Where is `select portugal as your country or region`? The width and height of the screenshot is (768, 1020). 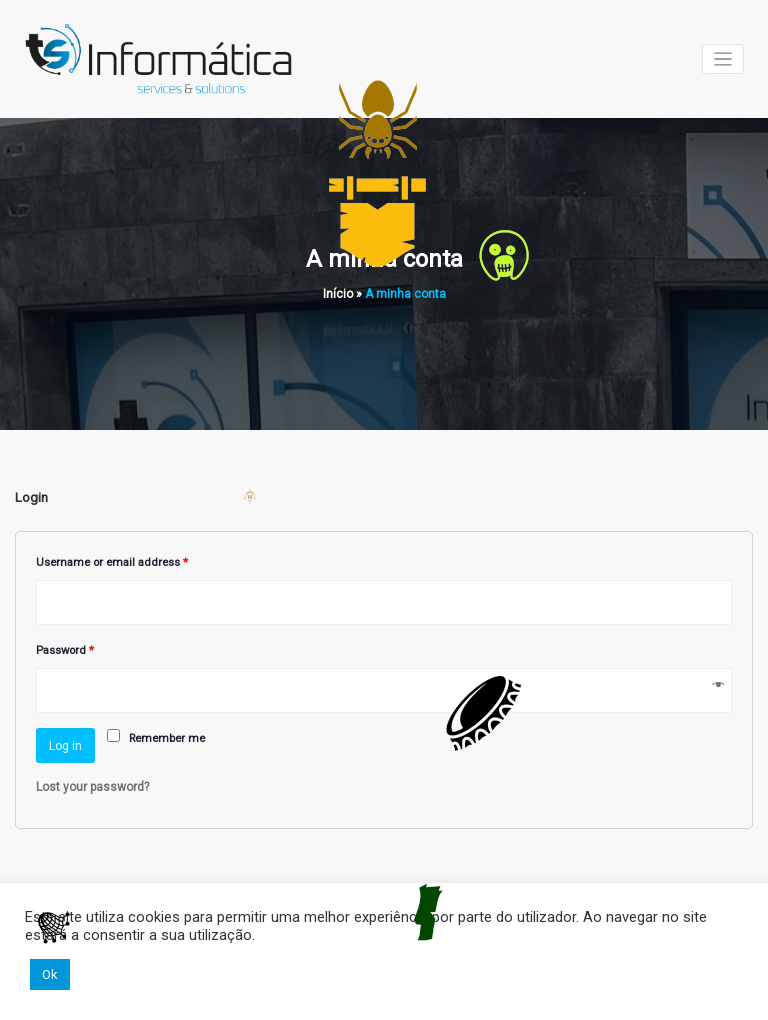
select portugal as your country or region is located at coordinates (428, 912).